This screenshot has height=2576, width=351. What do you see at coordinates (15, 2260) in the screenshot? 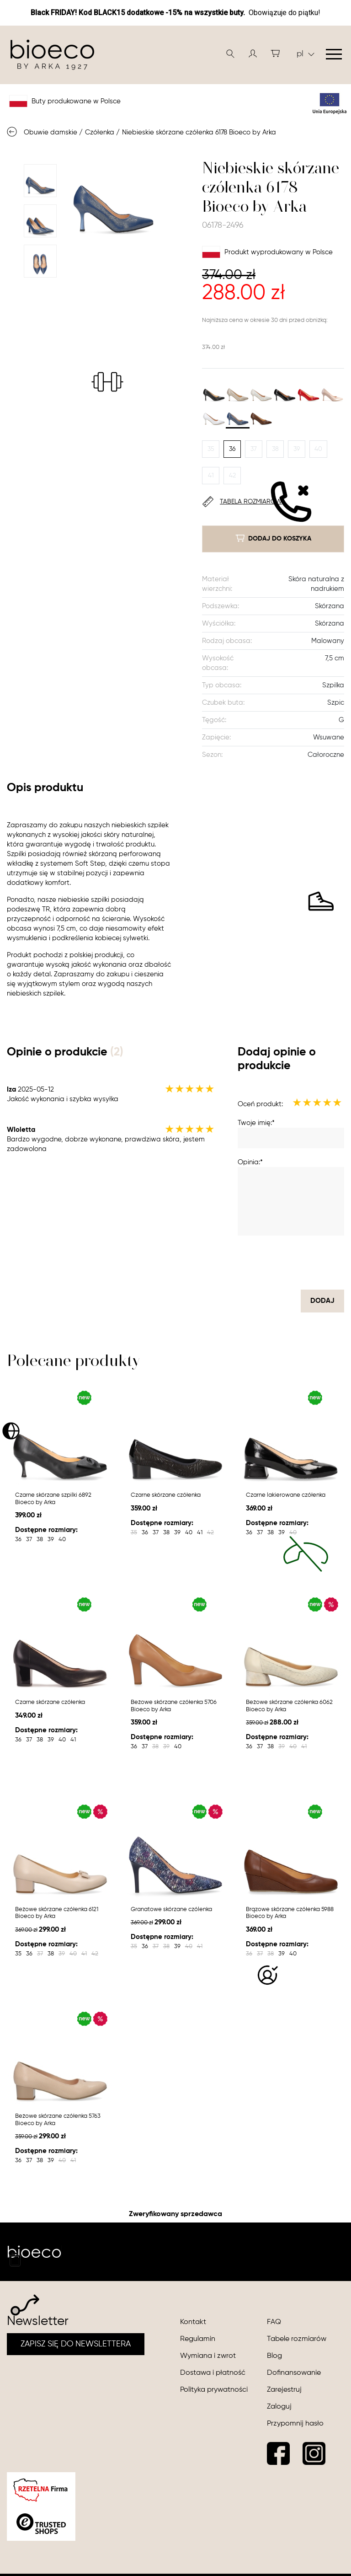
I see `delete item` at bounding box center [15, 2260].